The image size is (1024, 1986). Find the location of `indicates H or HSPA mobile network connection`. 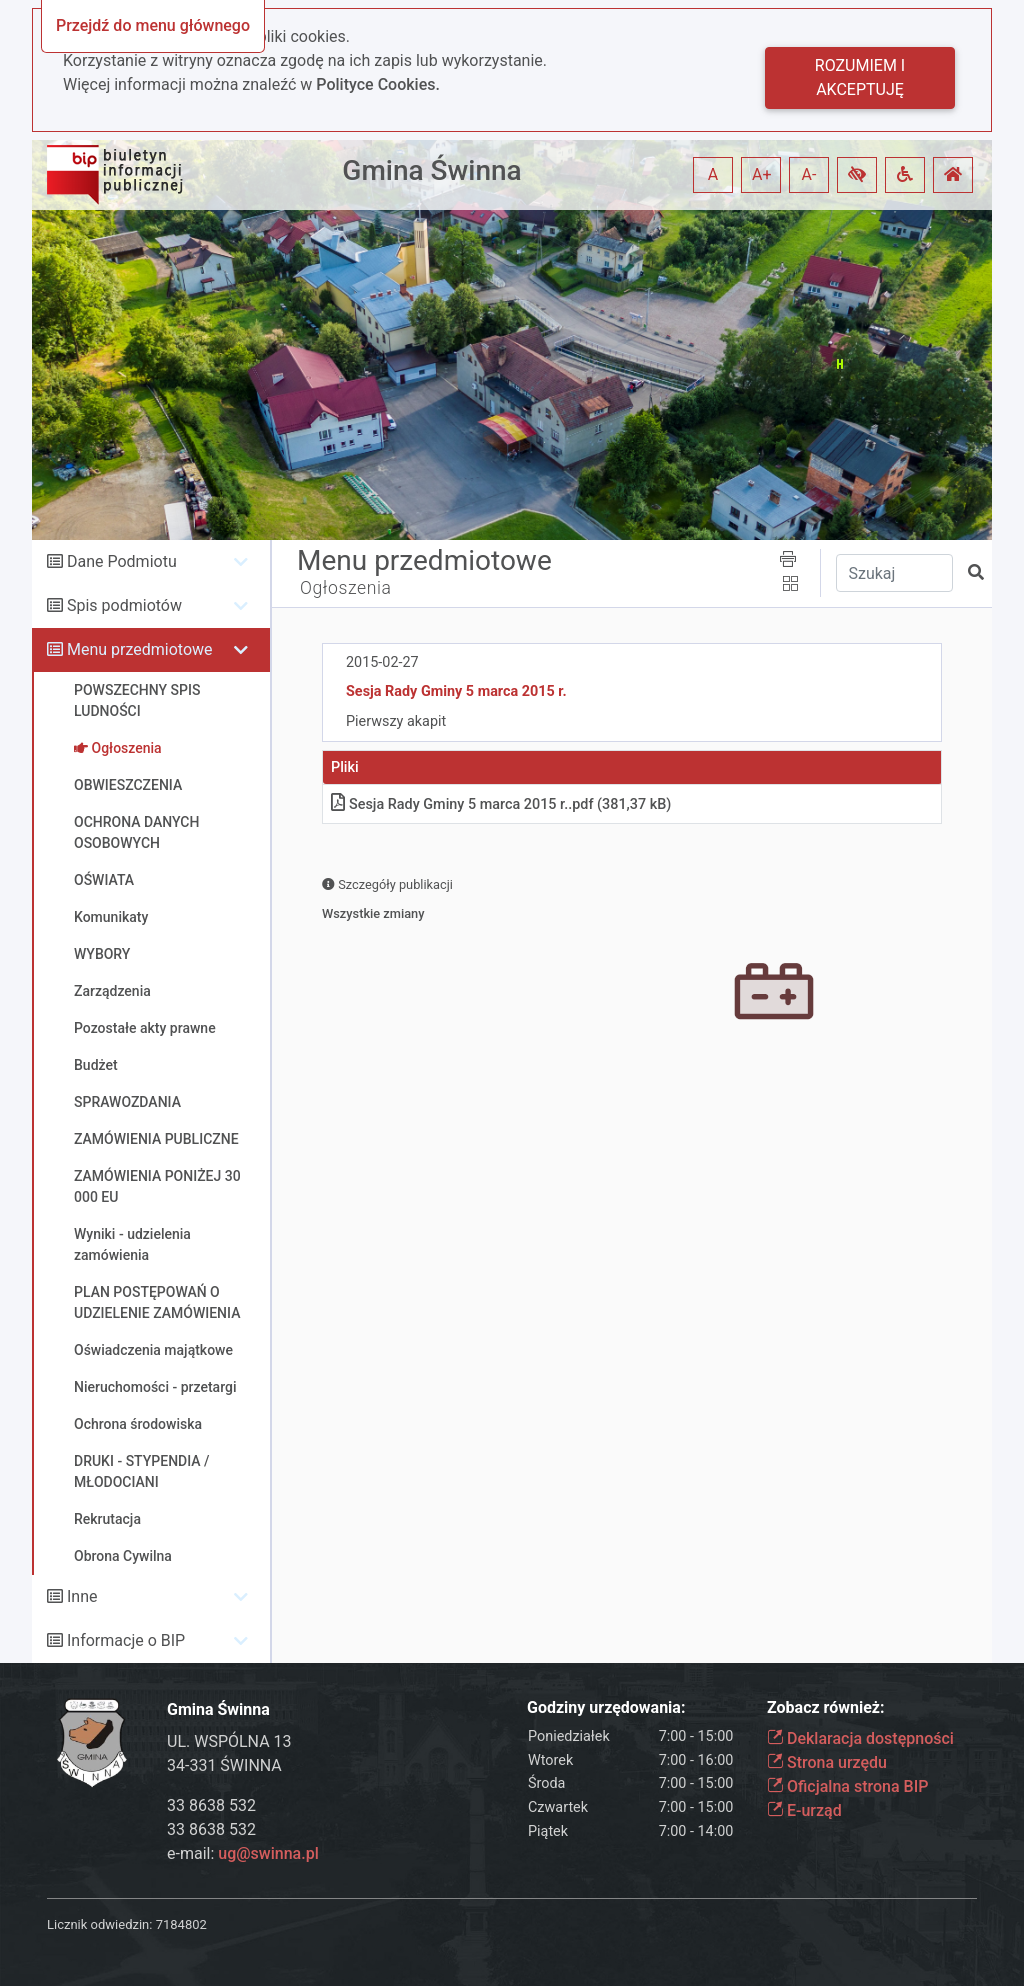

indicates H or HSPA mobile network connection is located at coordinates (840, 364).